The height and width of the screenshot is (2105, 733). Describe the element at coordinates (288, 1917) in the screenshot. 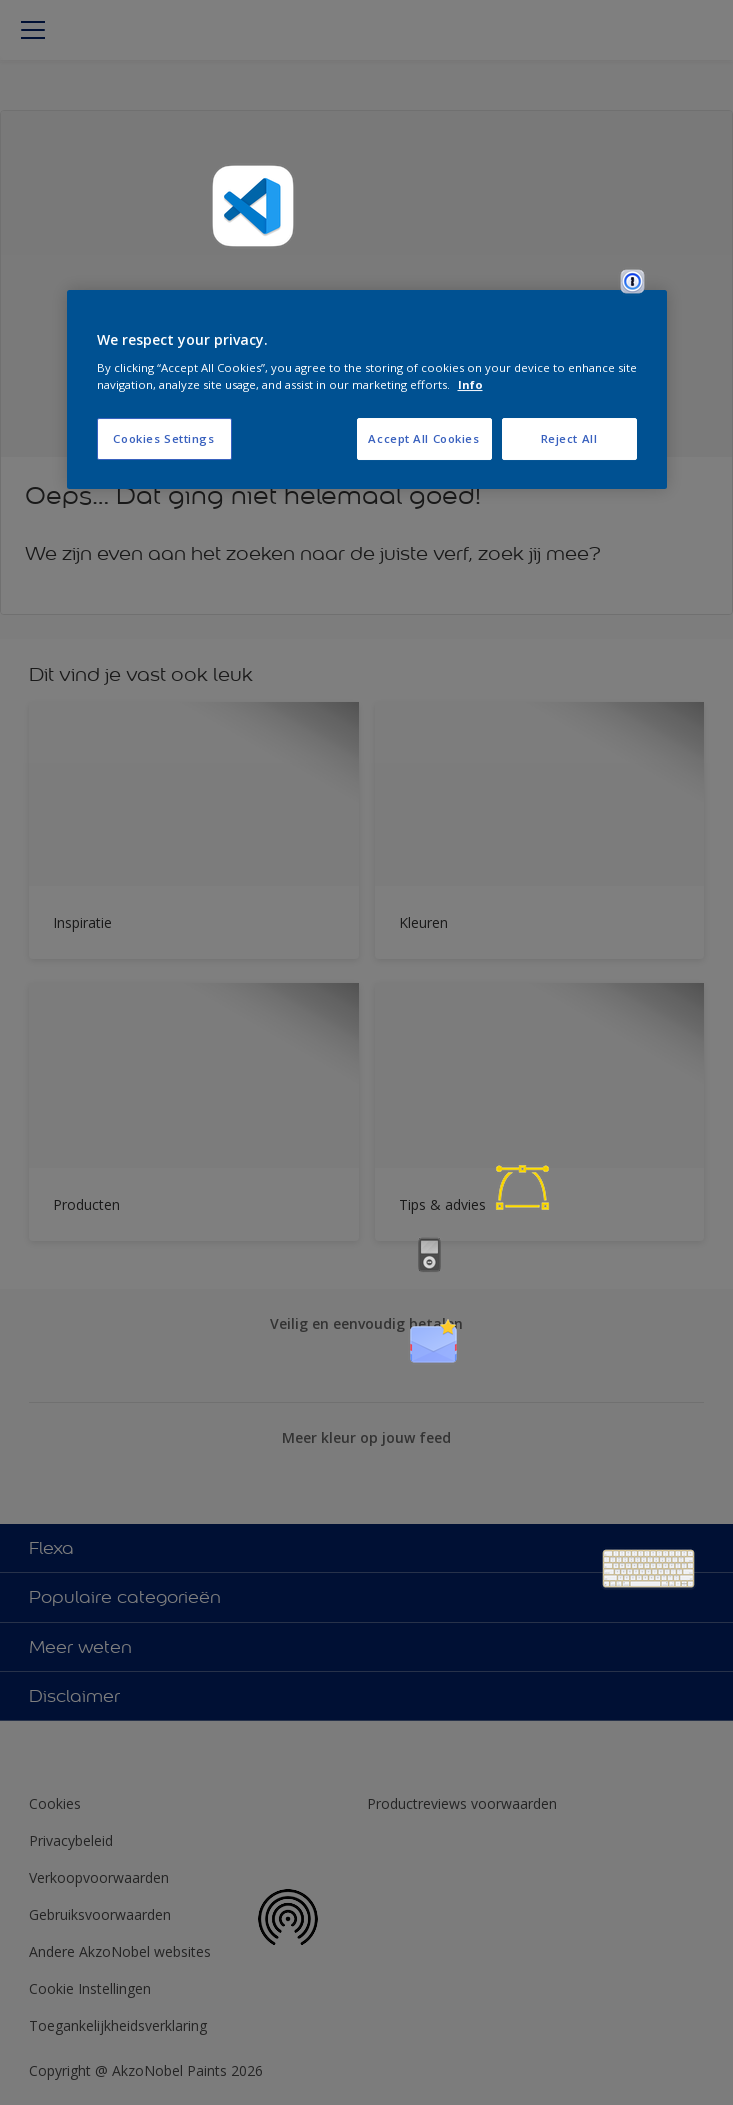

I see `access AirDrop file sharing` at that location.